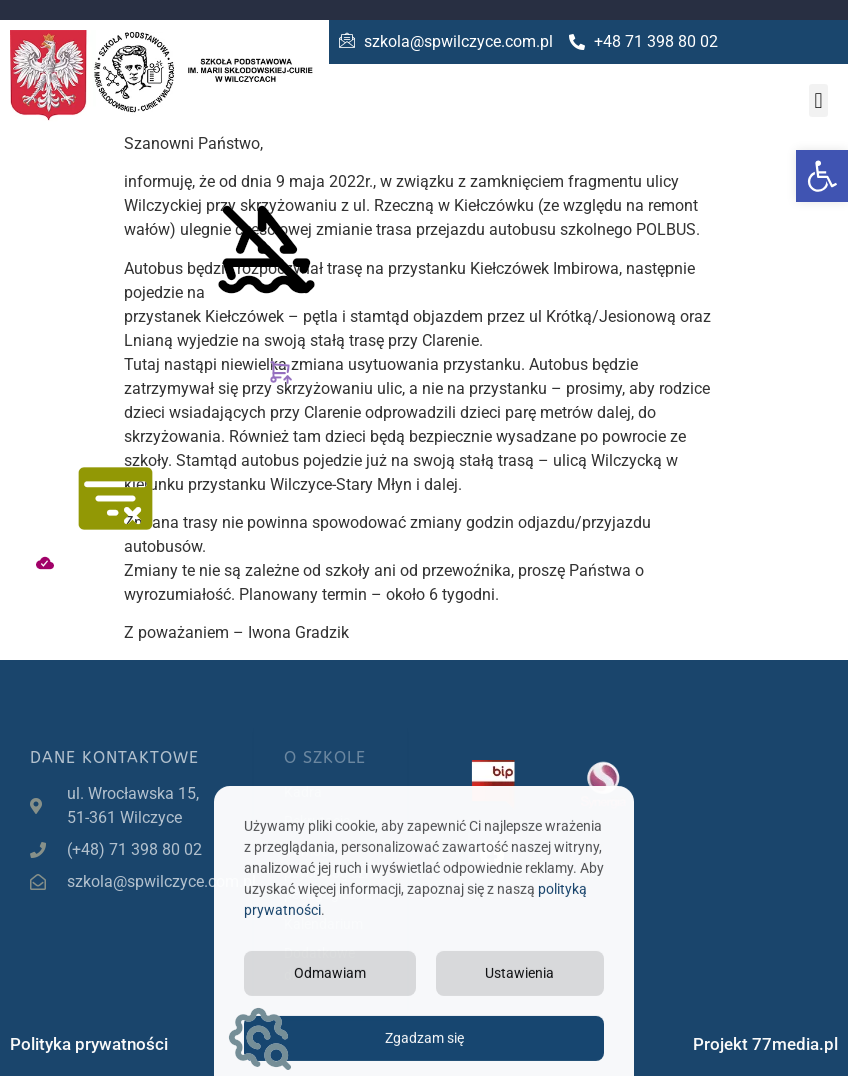  I want to click on sailing or boating unavailable, so click(266, 249).